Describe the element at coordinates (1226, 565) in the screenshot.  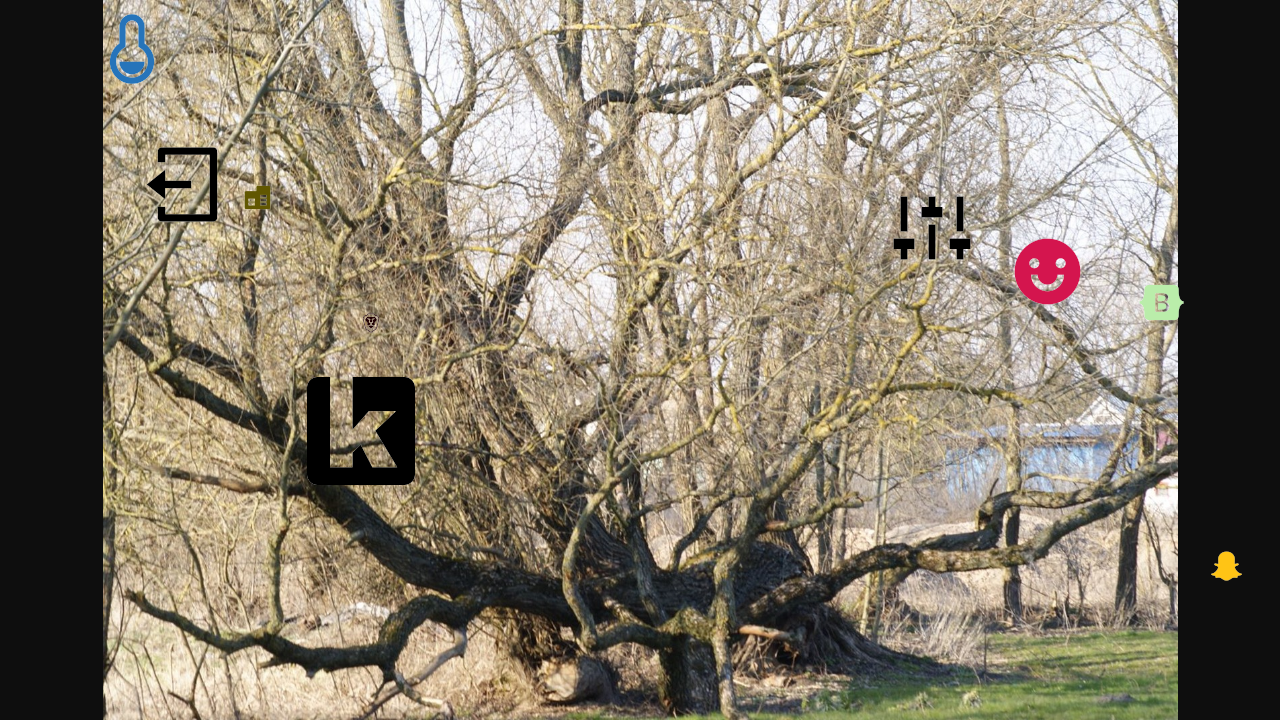
I see `open Snapchat app` at that location.